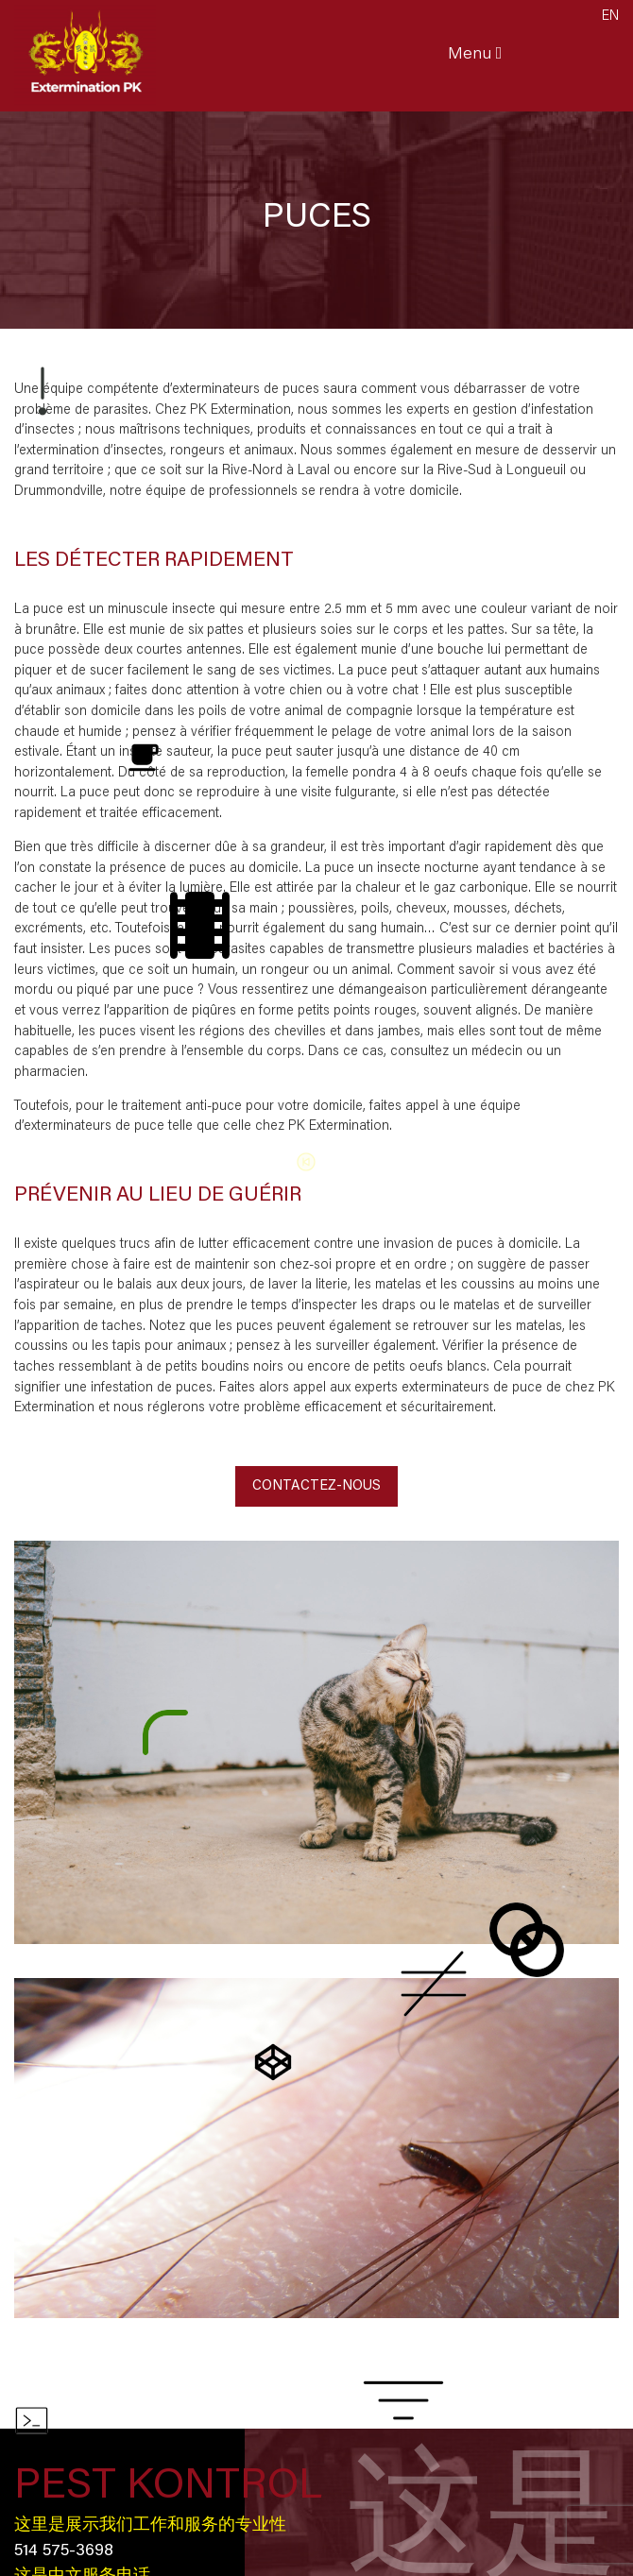 This screenshot has width=633, height=2576. What do you see at coordinates (403, 2397) in the screenshot?
I see `filter or sort content` at bounding box center [403, 2397].